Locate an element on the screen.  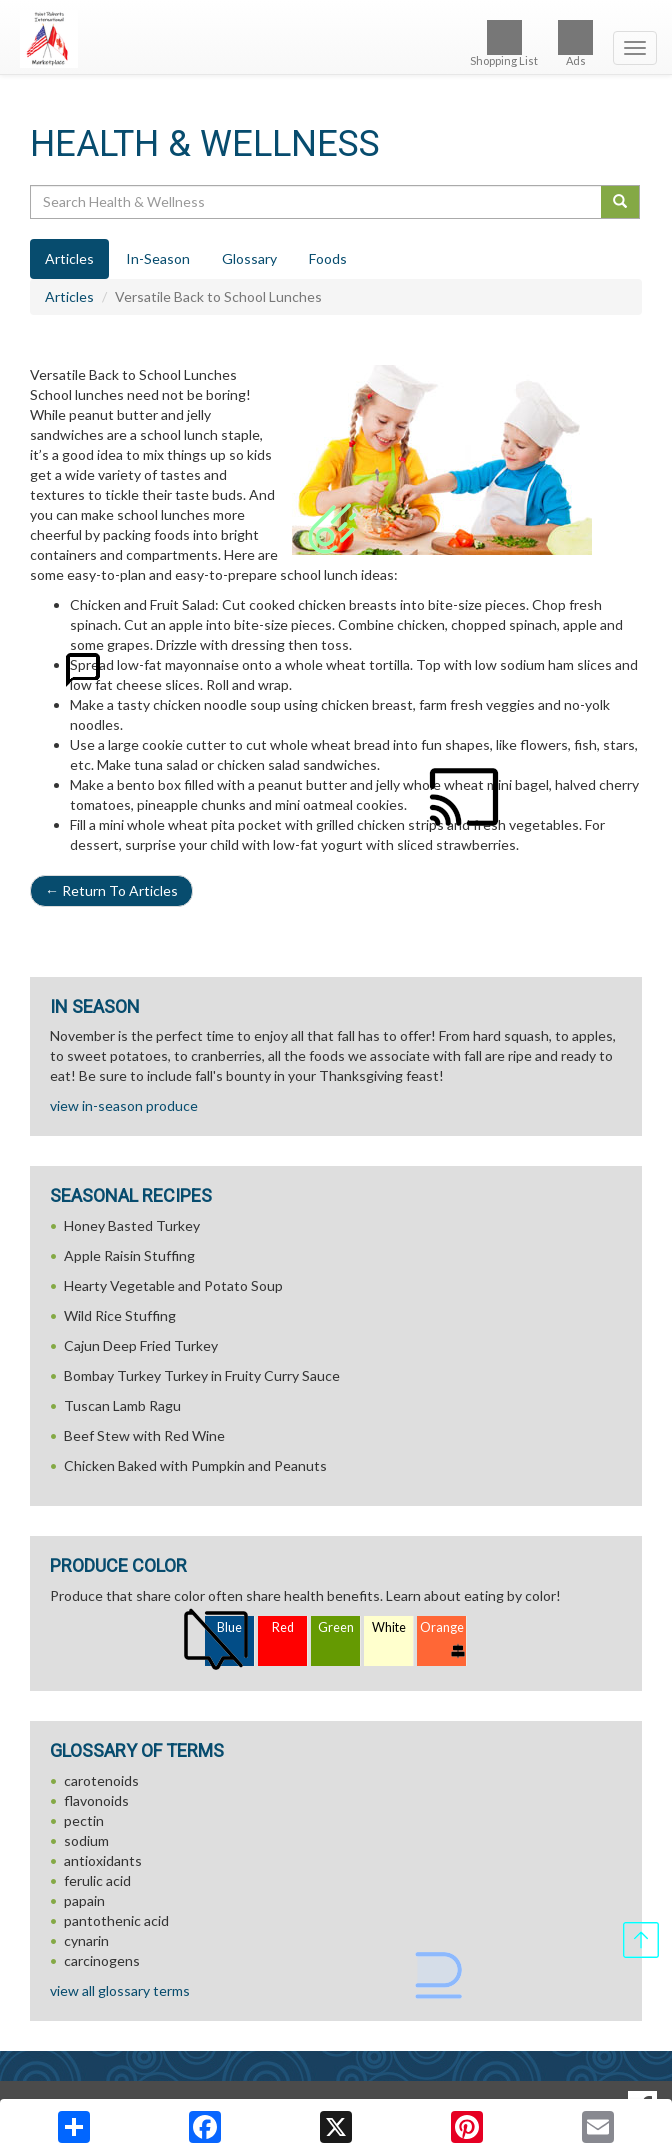
upload a file or document is located at coordinates (641, 1940).